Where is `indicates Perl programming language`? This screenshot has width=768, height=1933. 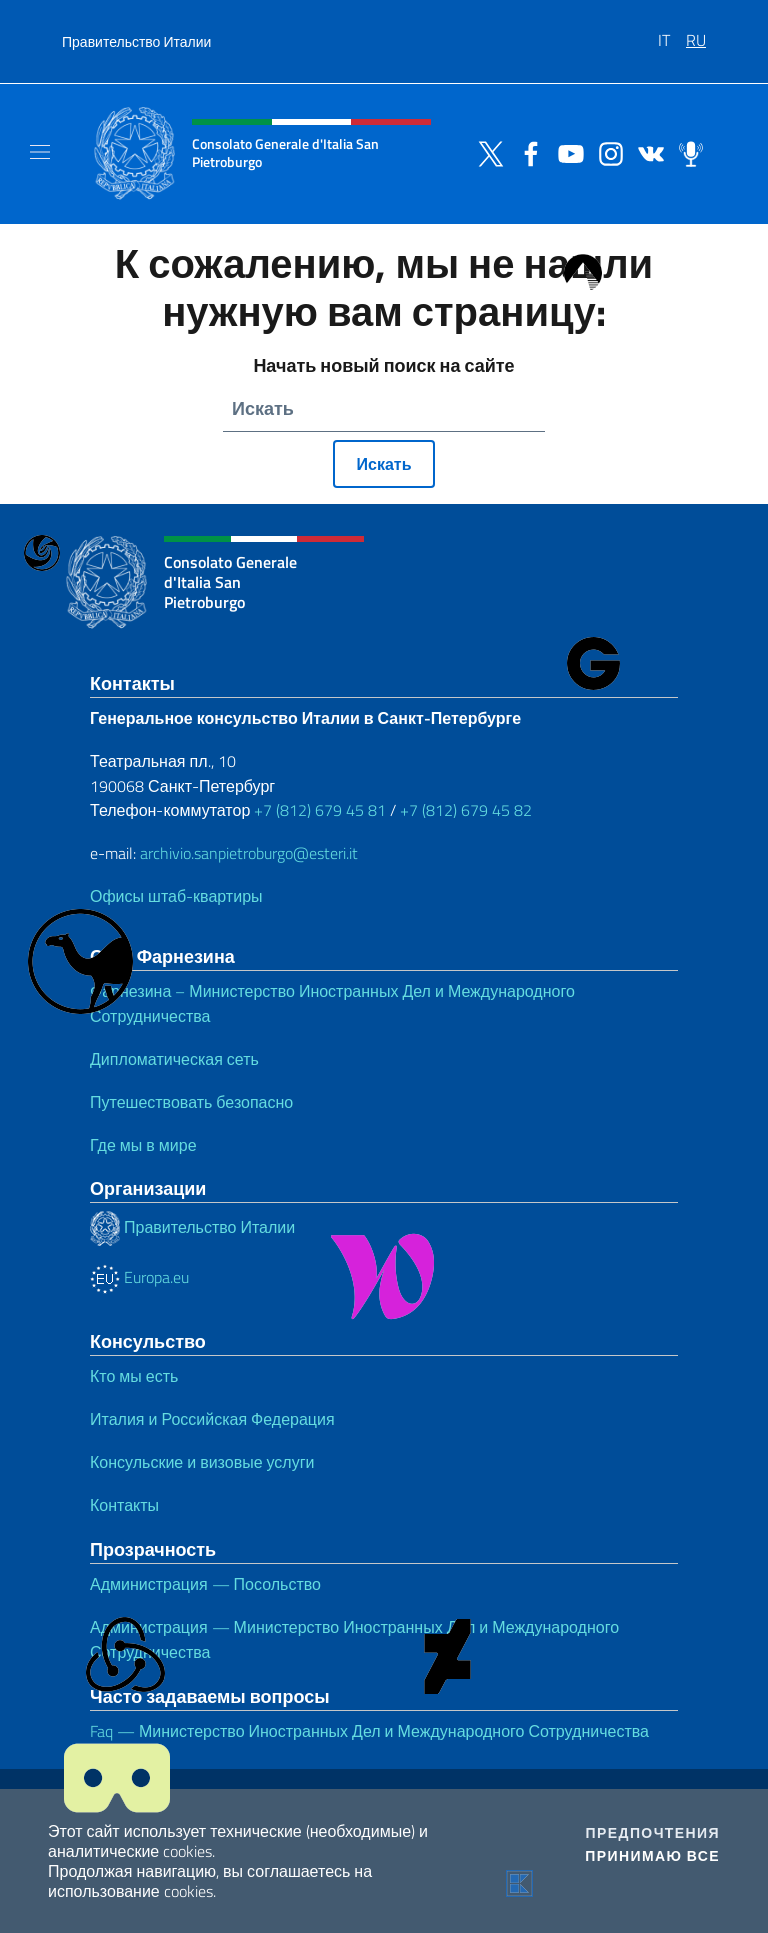 indicates Perl programming language is located at coordinates (80, 961).